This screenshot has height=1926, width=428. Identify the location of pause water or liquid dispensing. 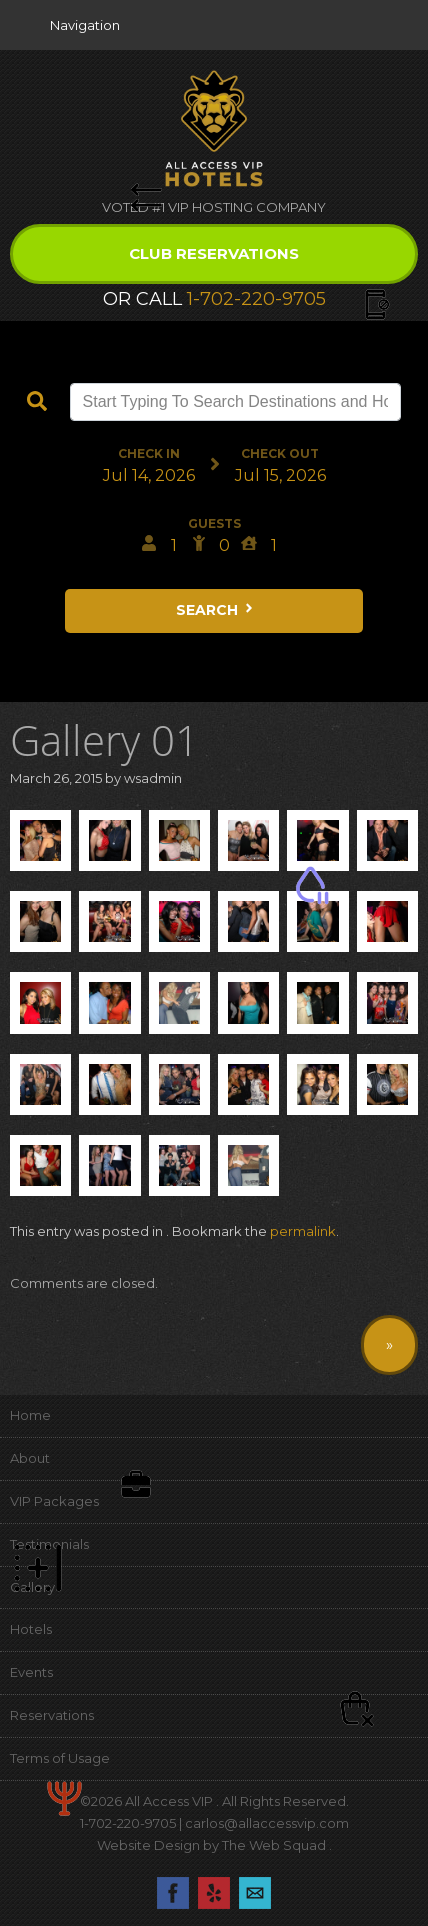
(310, 884).